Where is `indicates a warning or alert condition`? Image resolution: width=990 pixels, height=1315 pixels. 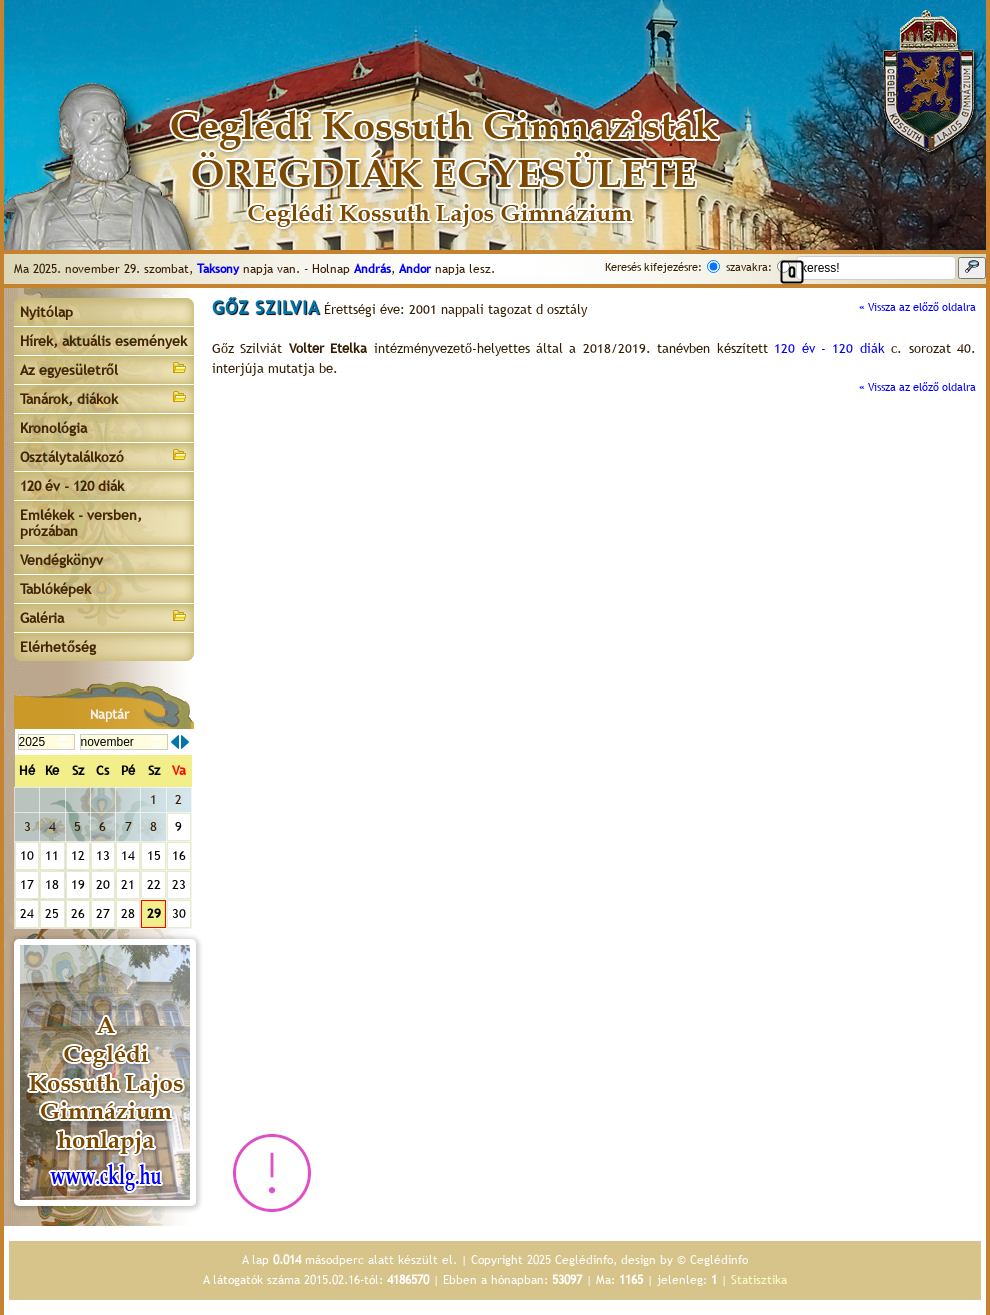
indicates a warning or alert condition is located at coordinates (272, 1173).